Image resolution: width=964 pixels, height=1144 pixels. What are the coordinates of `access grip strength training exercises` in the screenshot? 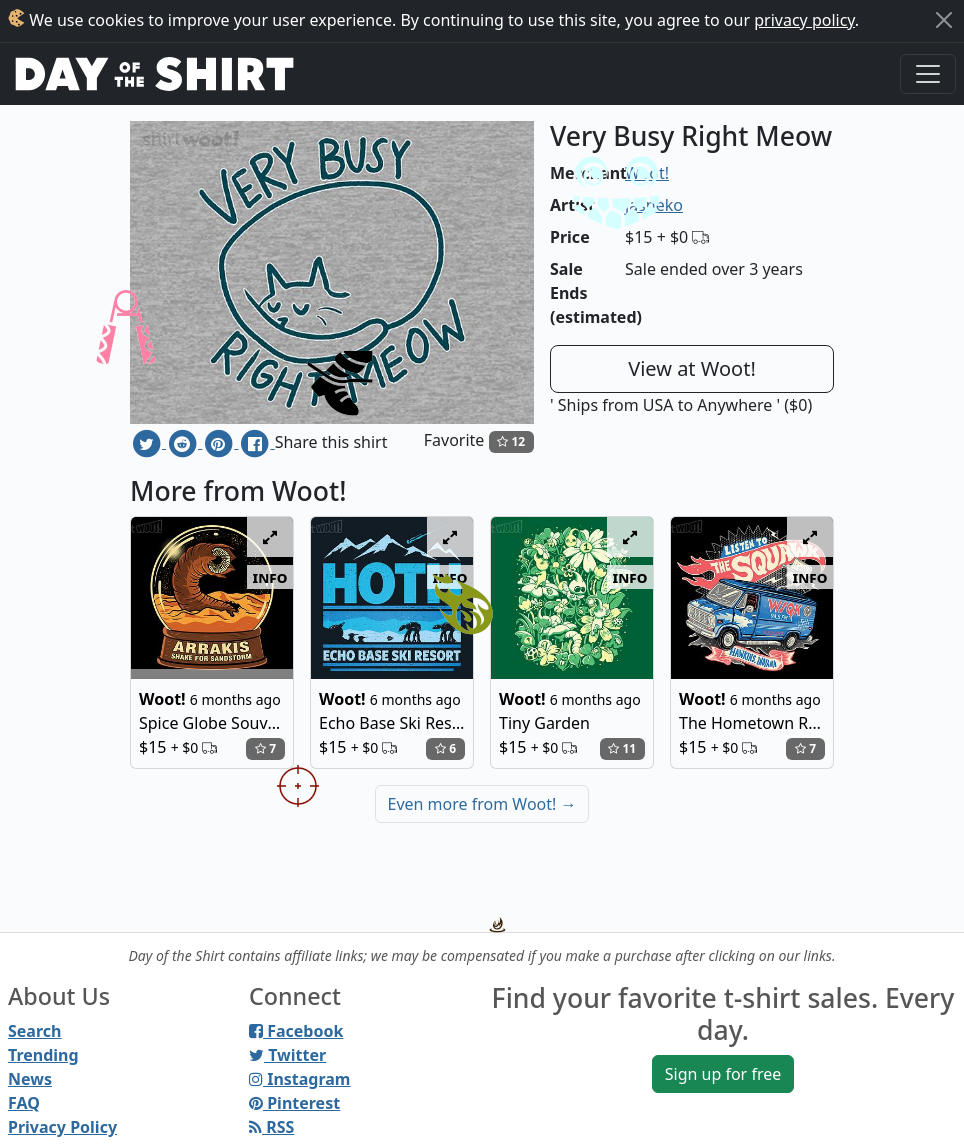 It's located at (126, 327).